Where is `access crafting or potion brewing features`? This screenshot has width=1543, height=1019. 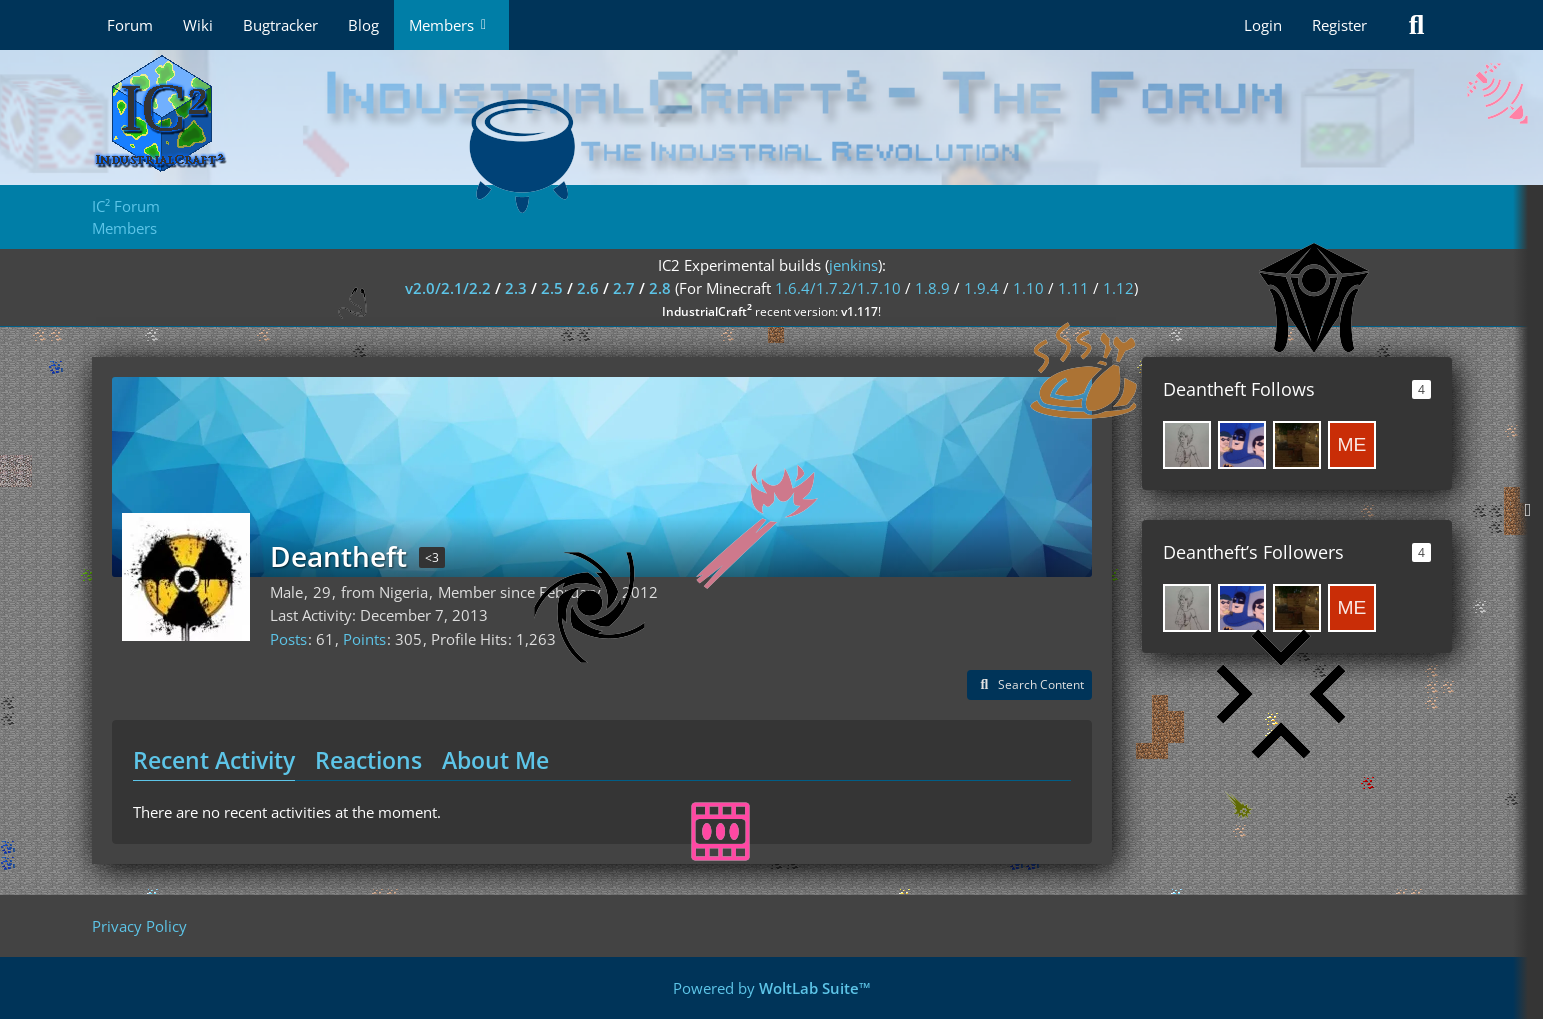 access crafting or potion brewing features is located at coordinates (521, 155).